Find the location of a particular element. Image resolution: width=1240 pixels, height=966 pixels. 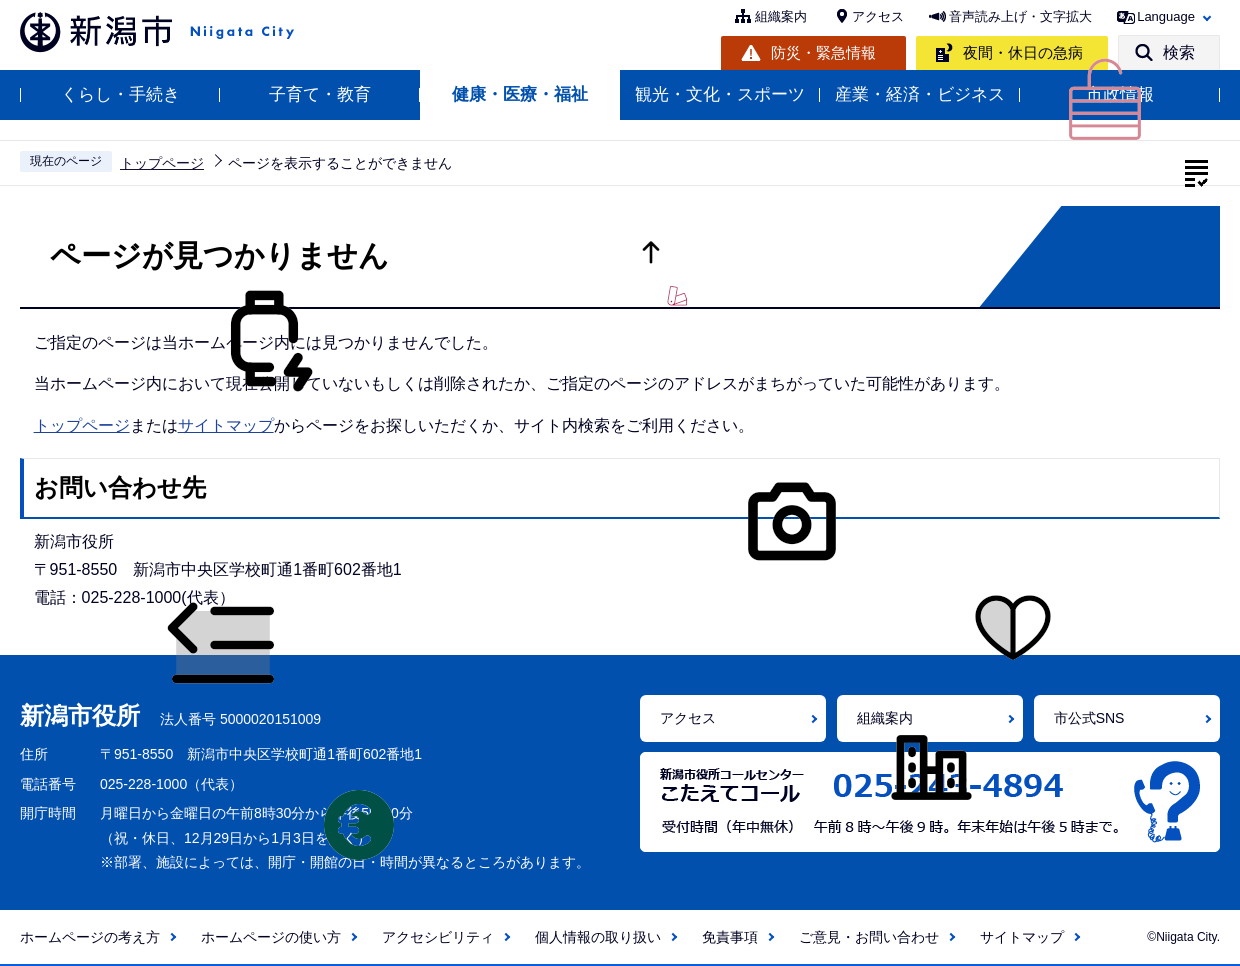

unlocked or unsecured state is located at coordinates (1105, 104).